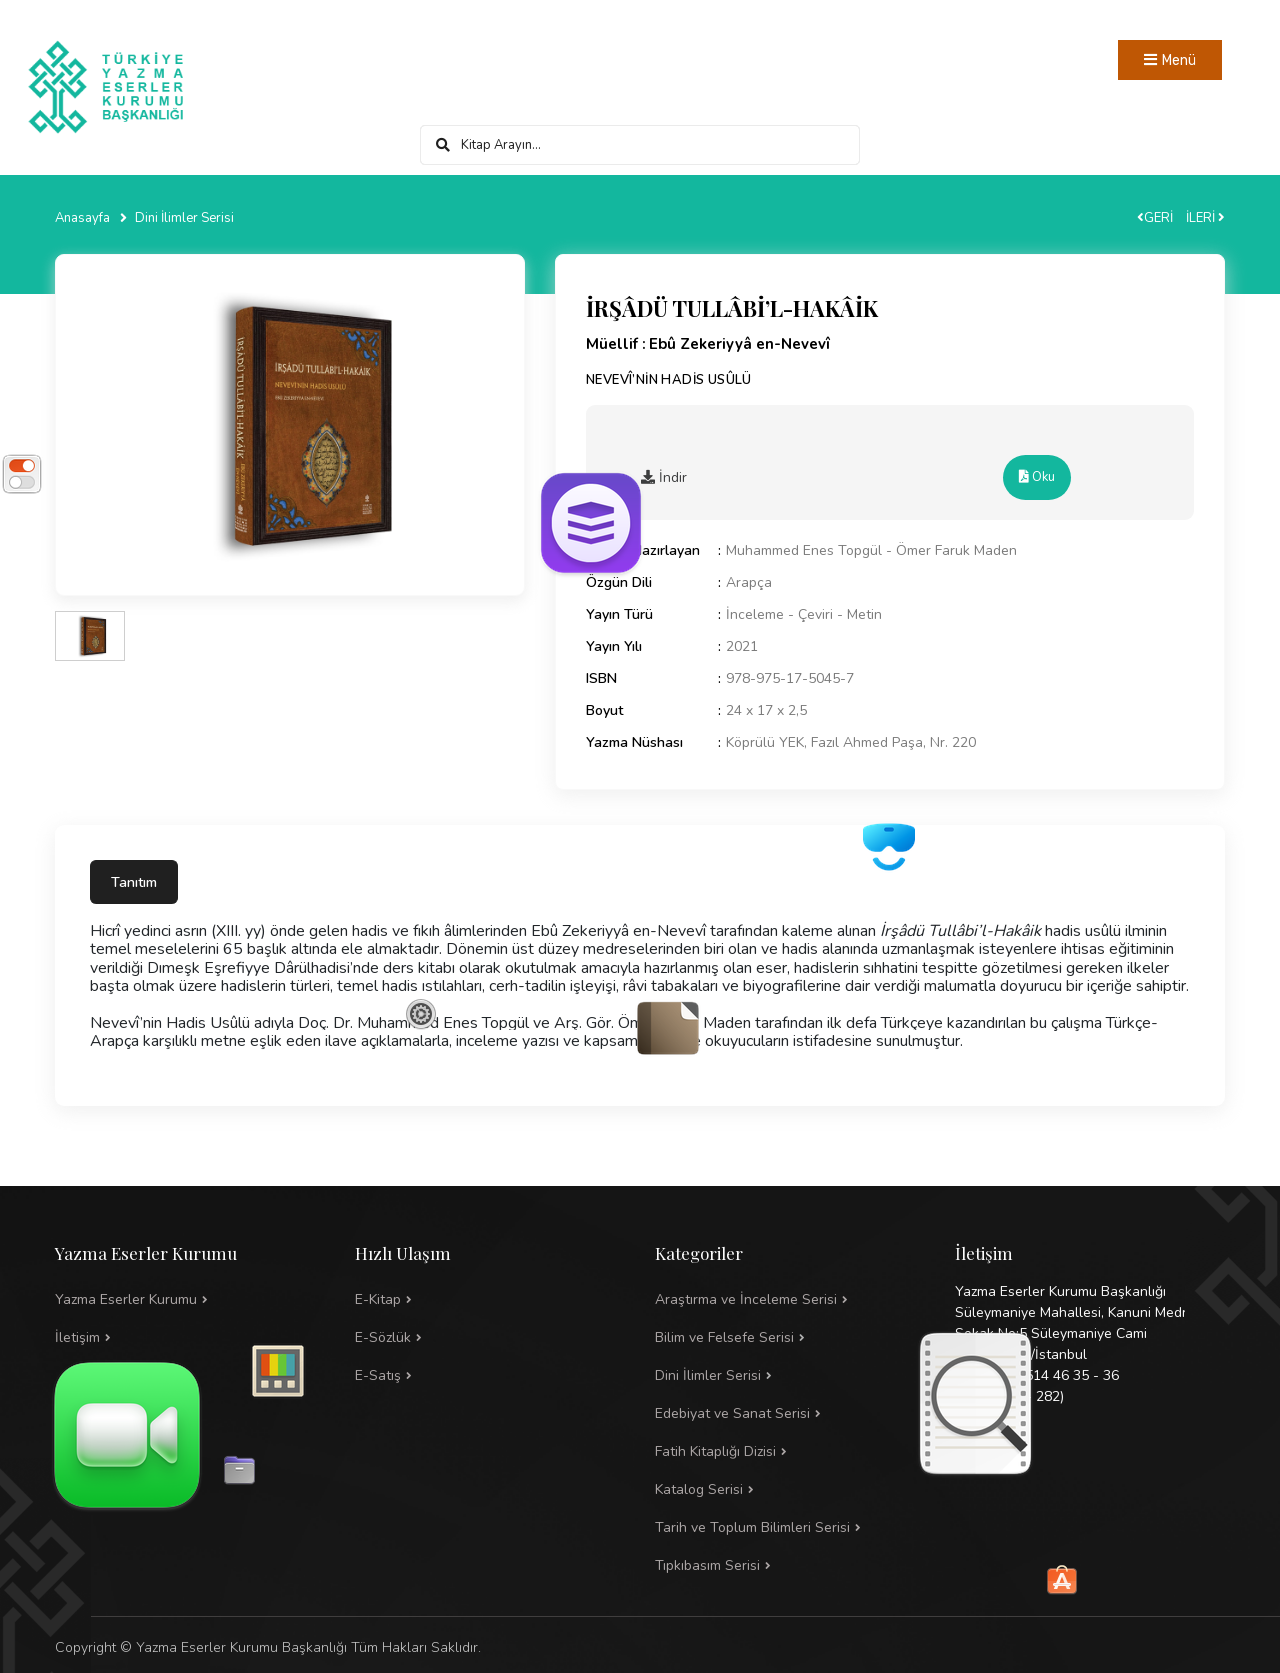 Image resolution: width=1280 pixels, height=1673 pixels. Describe the element at coordinates (127, 1435) in the screenshot. I see `open FaceTime to start a video call` at that location.